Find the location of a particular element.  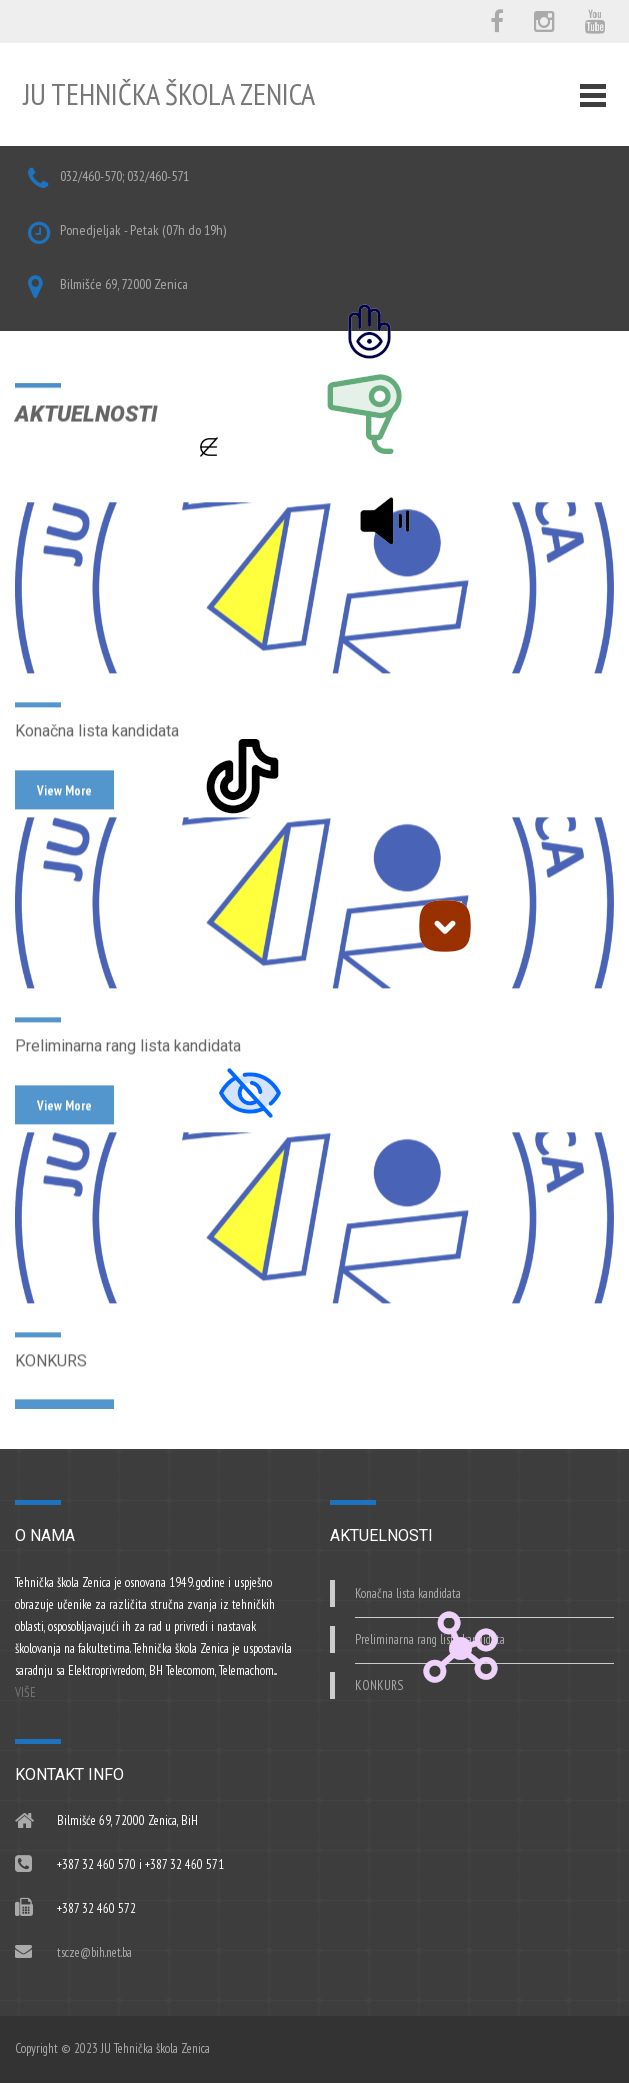

view network connections or relationships is located at coordinates (460, 1648).